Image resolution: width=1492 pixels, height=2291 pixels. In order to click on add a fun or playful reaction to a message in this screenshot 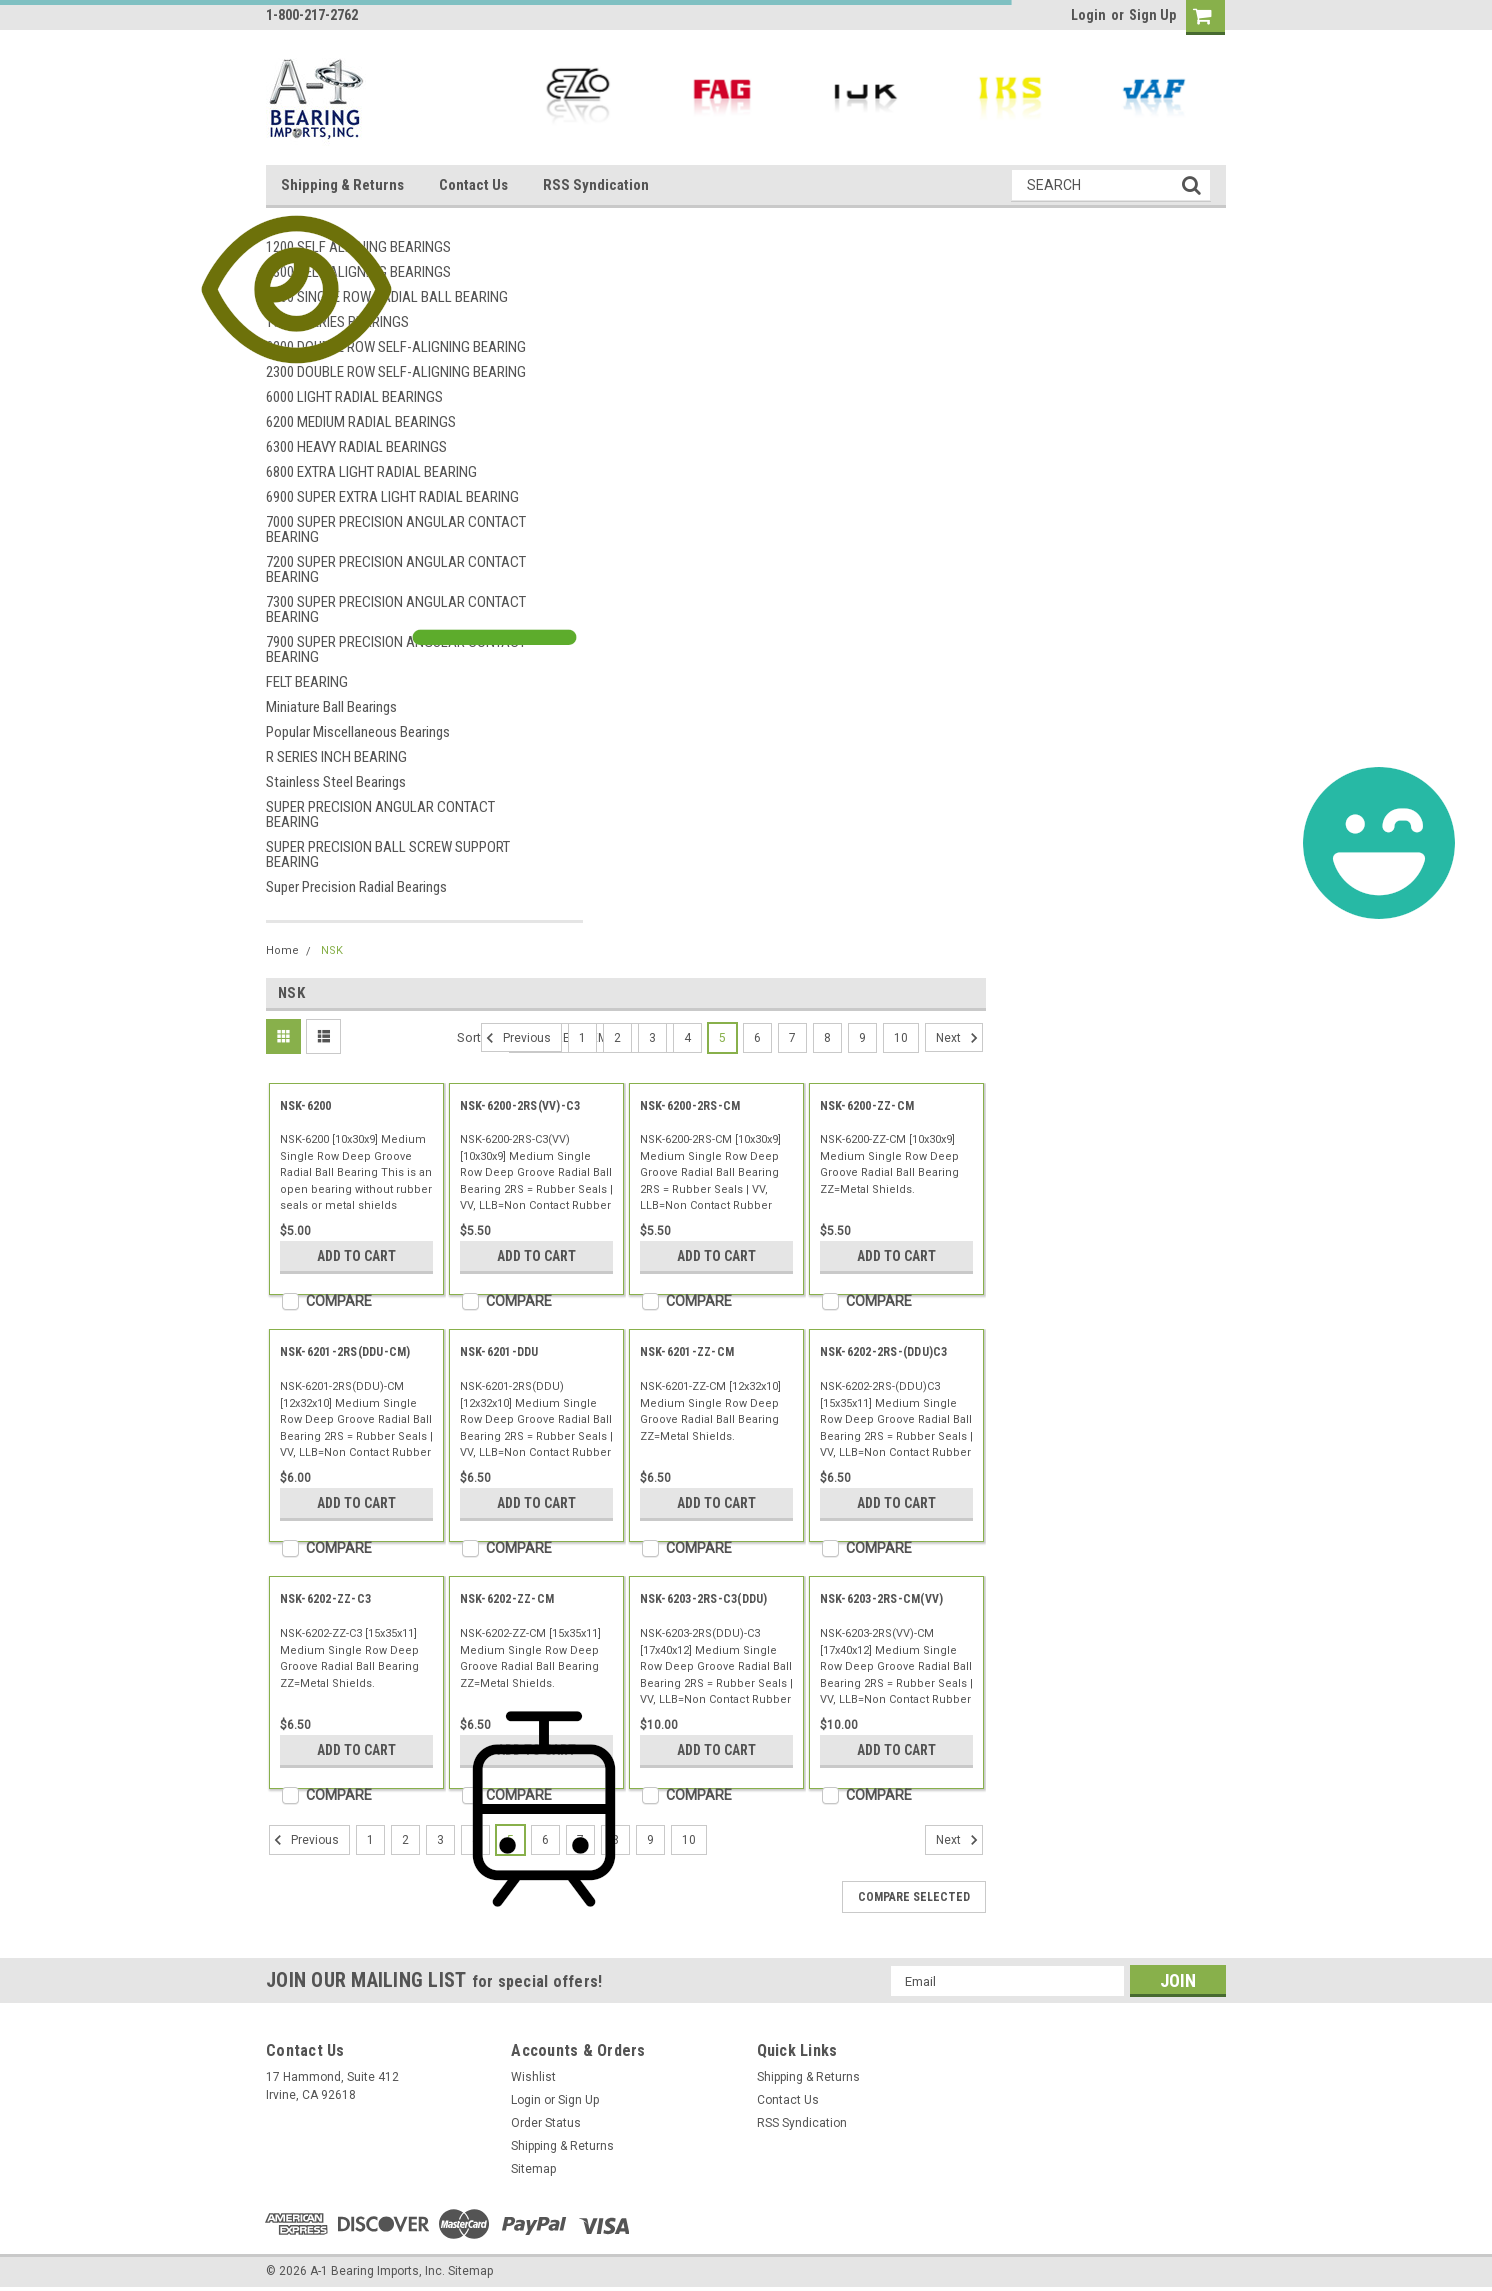, I will do `click(1379, 843)`.